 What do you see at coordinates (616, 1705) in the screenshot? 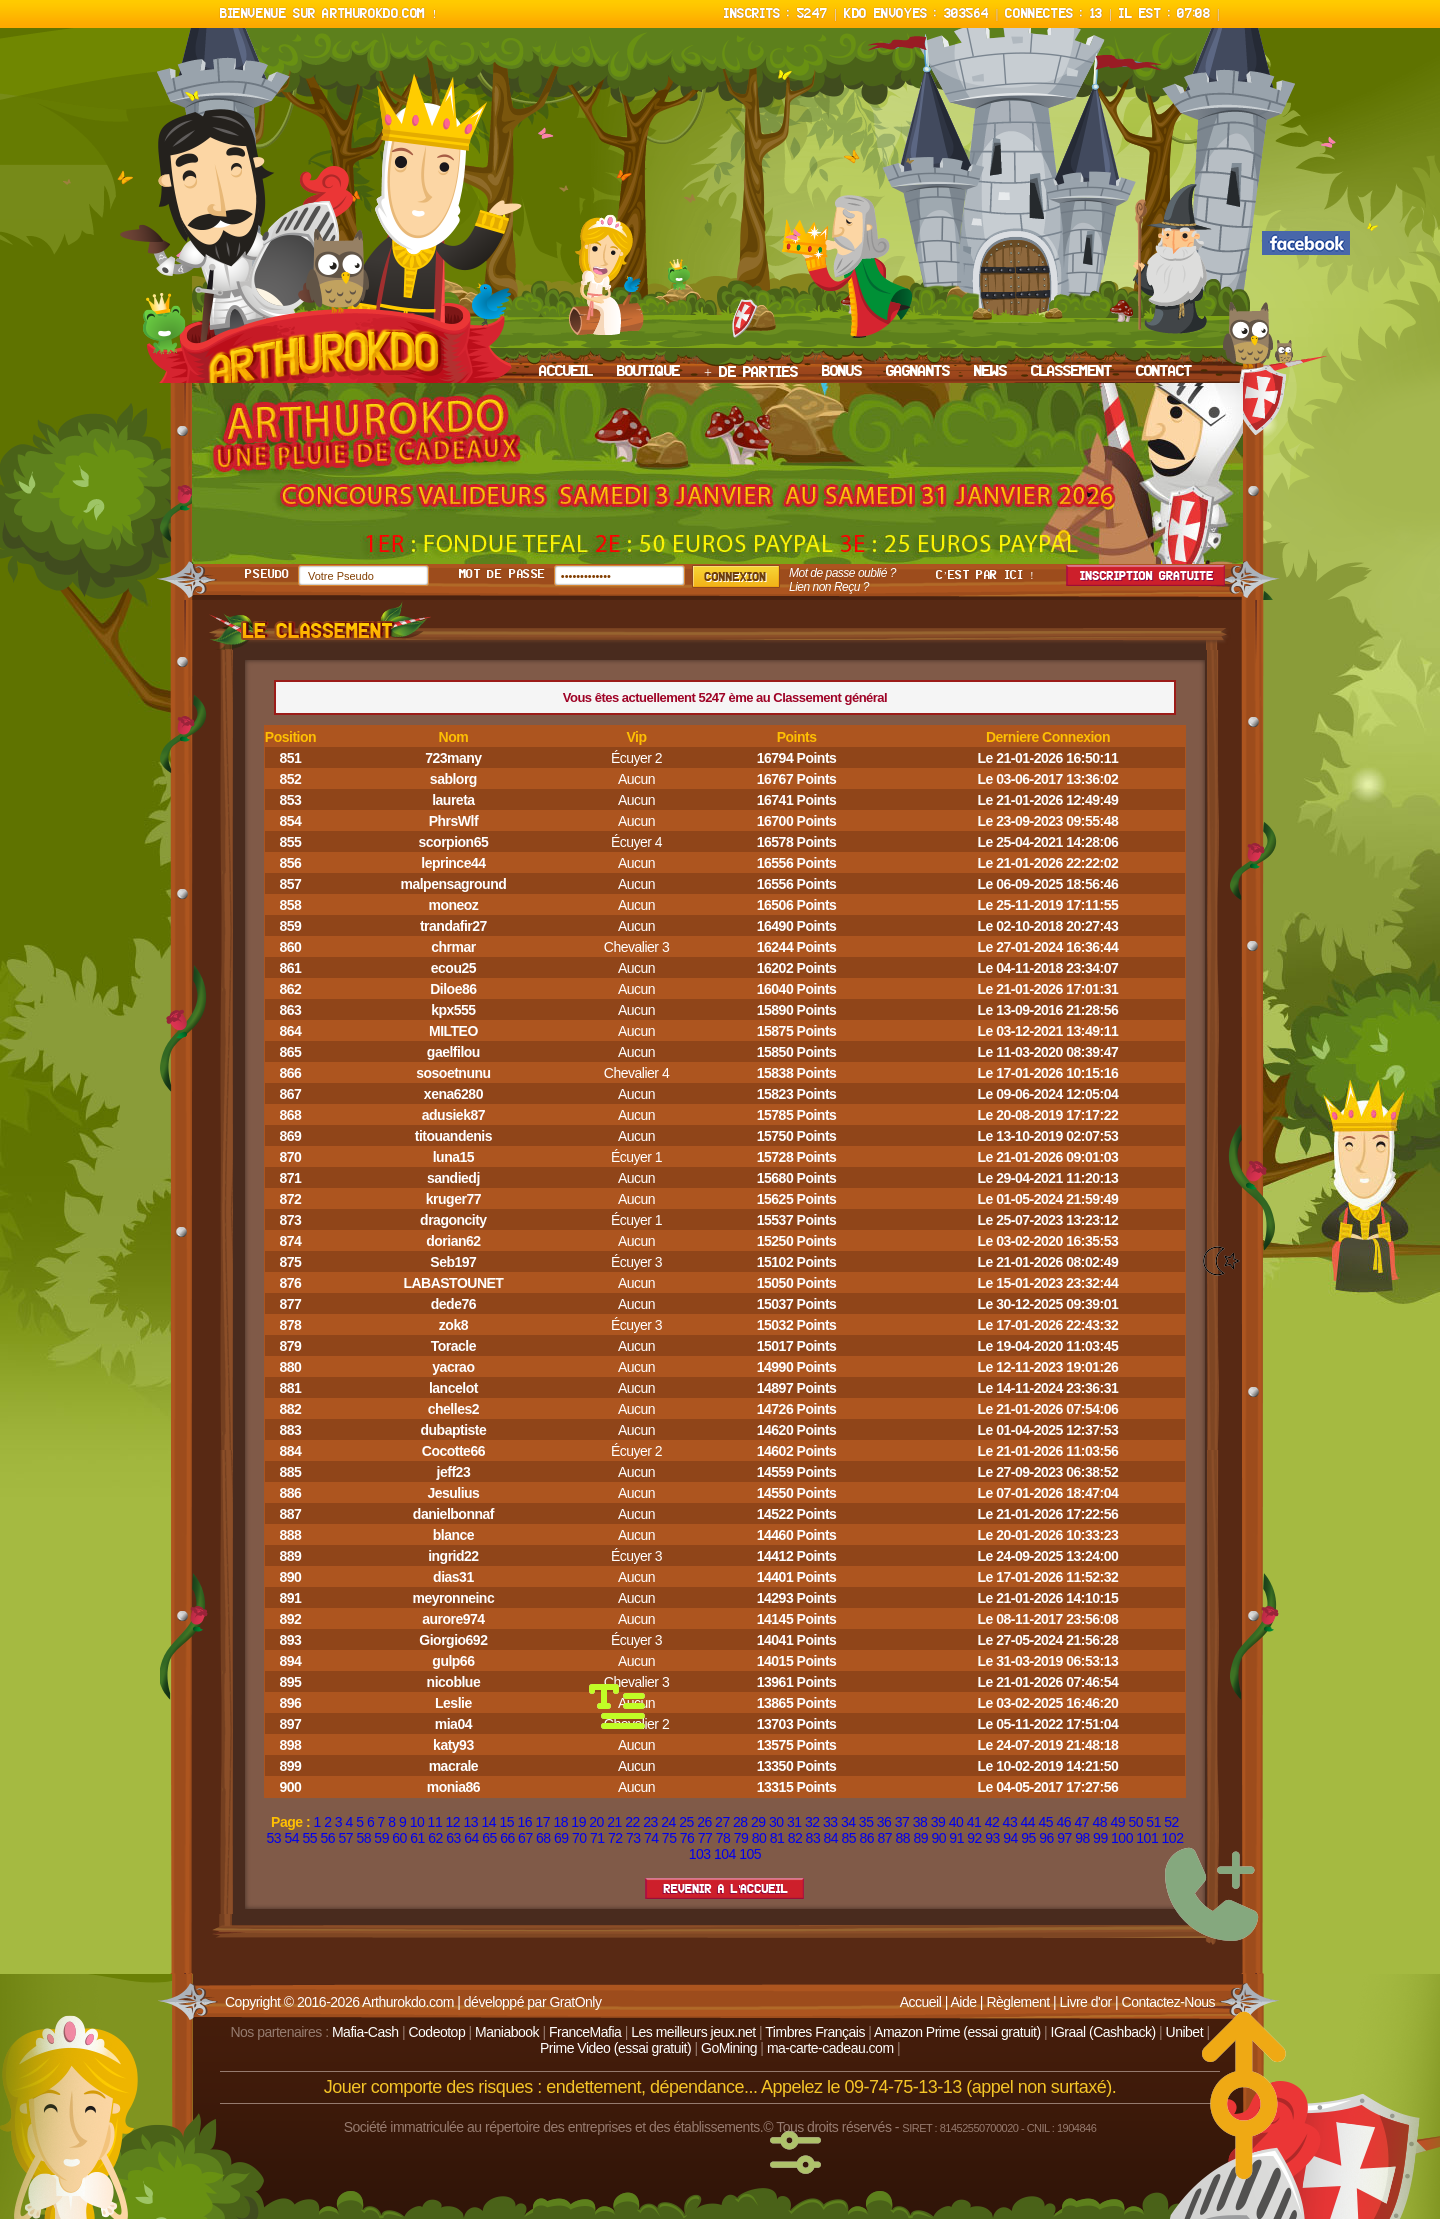
I see `view article in new york times format` at bounding box center [616, 1705].